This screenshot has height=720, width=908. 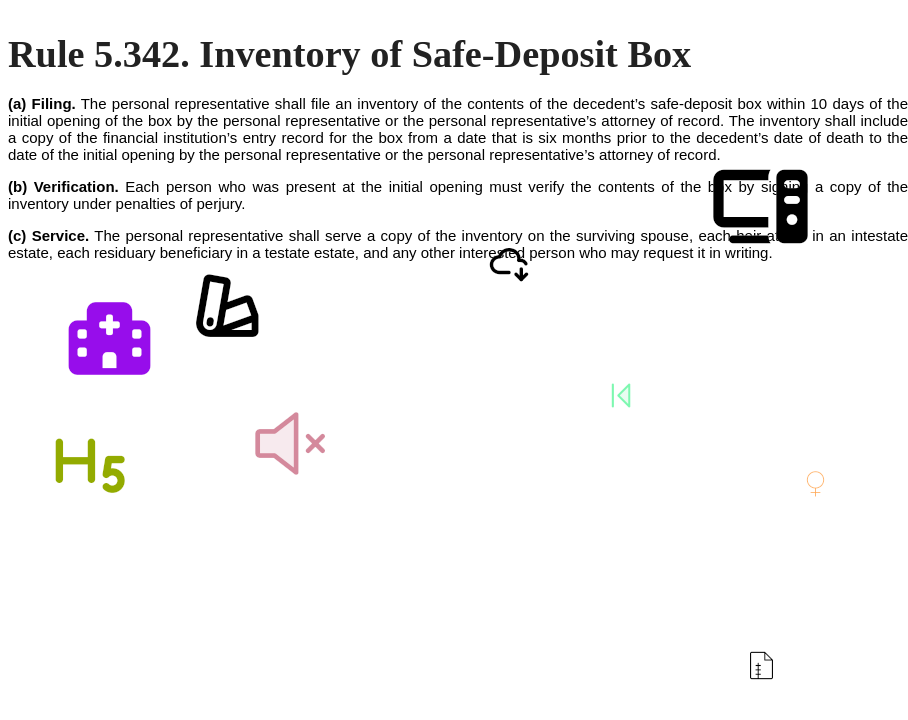 What do you see at coordinates (761, 665) in the screenshot?
I see `access compressed or archived files` at bounding box center [761, 665].